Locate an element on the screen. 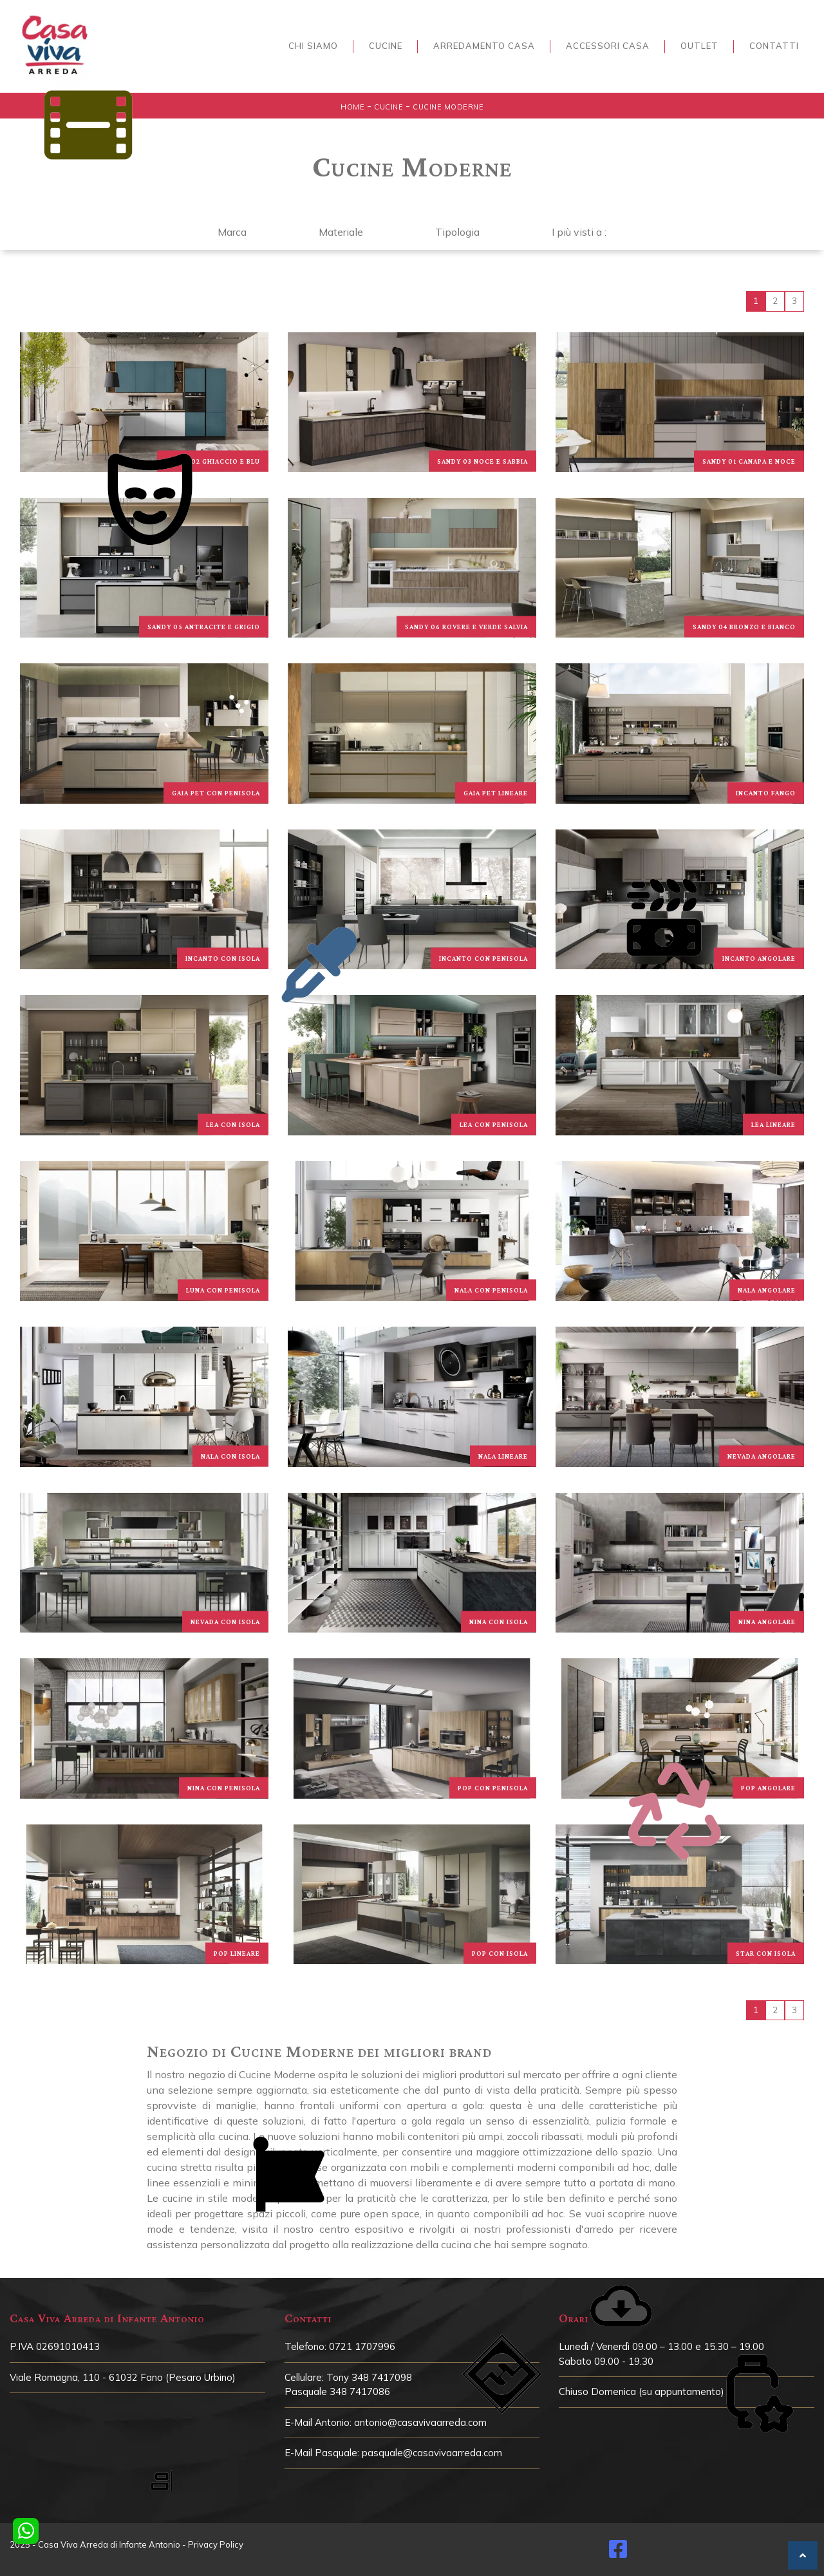 The width and height of the screenshot is (824, 2576). select a color from the canvas is located at coordinates (319, 965).